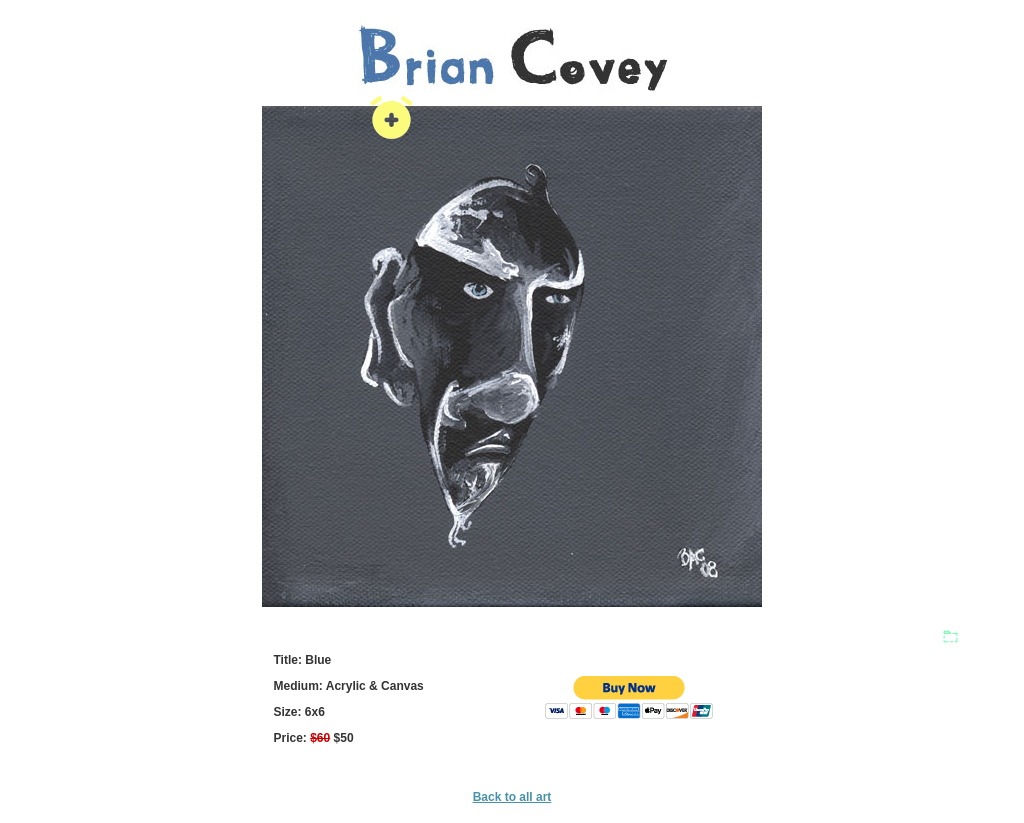 Image resolution: width=1024 pixels, height=823 pixels. What do you see at coordinates (950, 636) in the screenshot?
I see `create a new folder` at bounding box center [950, 636].